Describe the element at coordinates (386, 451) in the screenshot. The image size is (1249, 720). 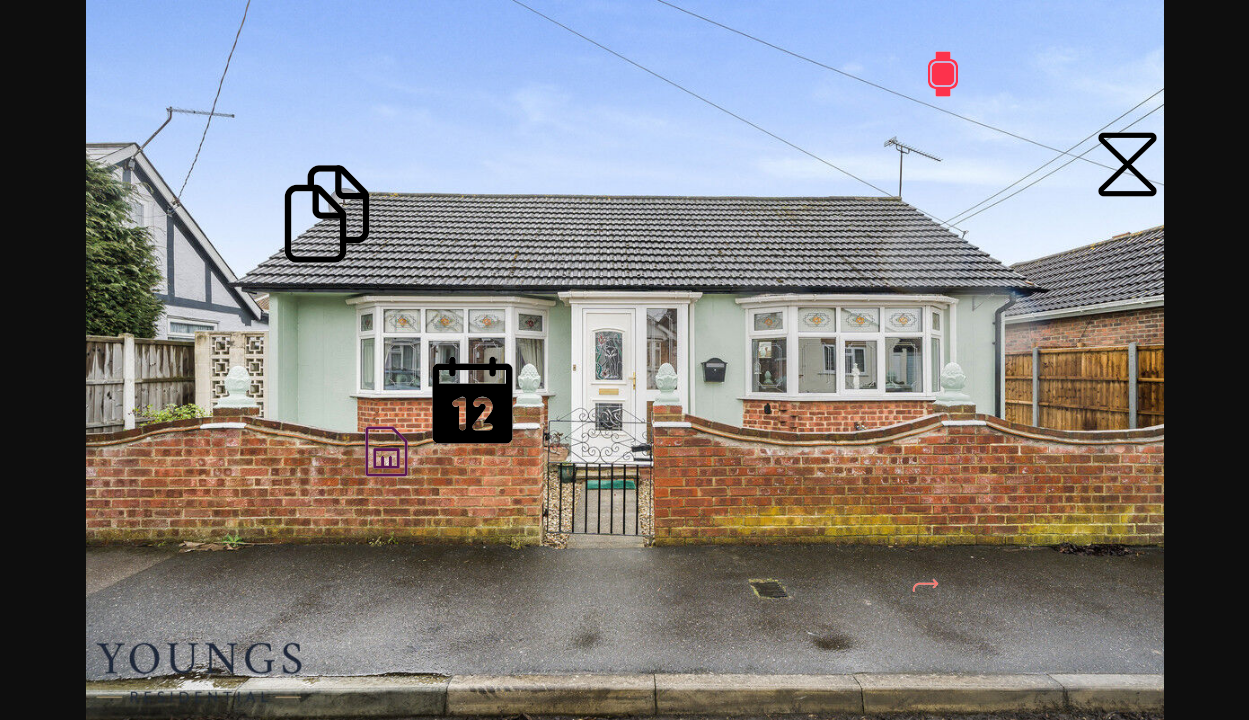
I see `manage sim card settings` at that location.